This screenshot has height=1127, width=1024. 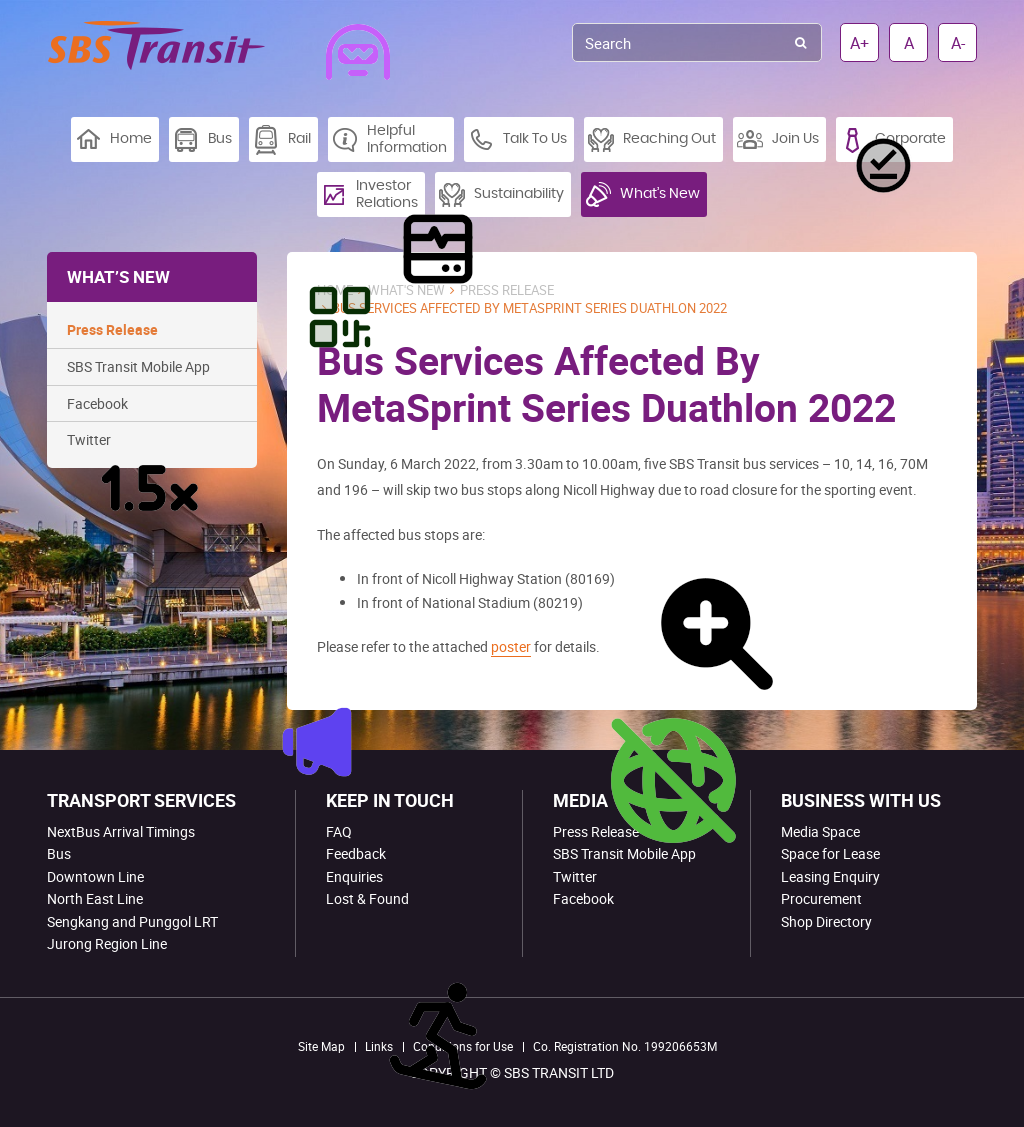 What do you see at coordinates (317, 742) in the screenshot?
I see `view or access an announcement channel` at bounding box center [317, 742].